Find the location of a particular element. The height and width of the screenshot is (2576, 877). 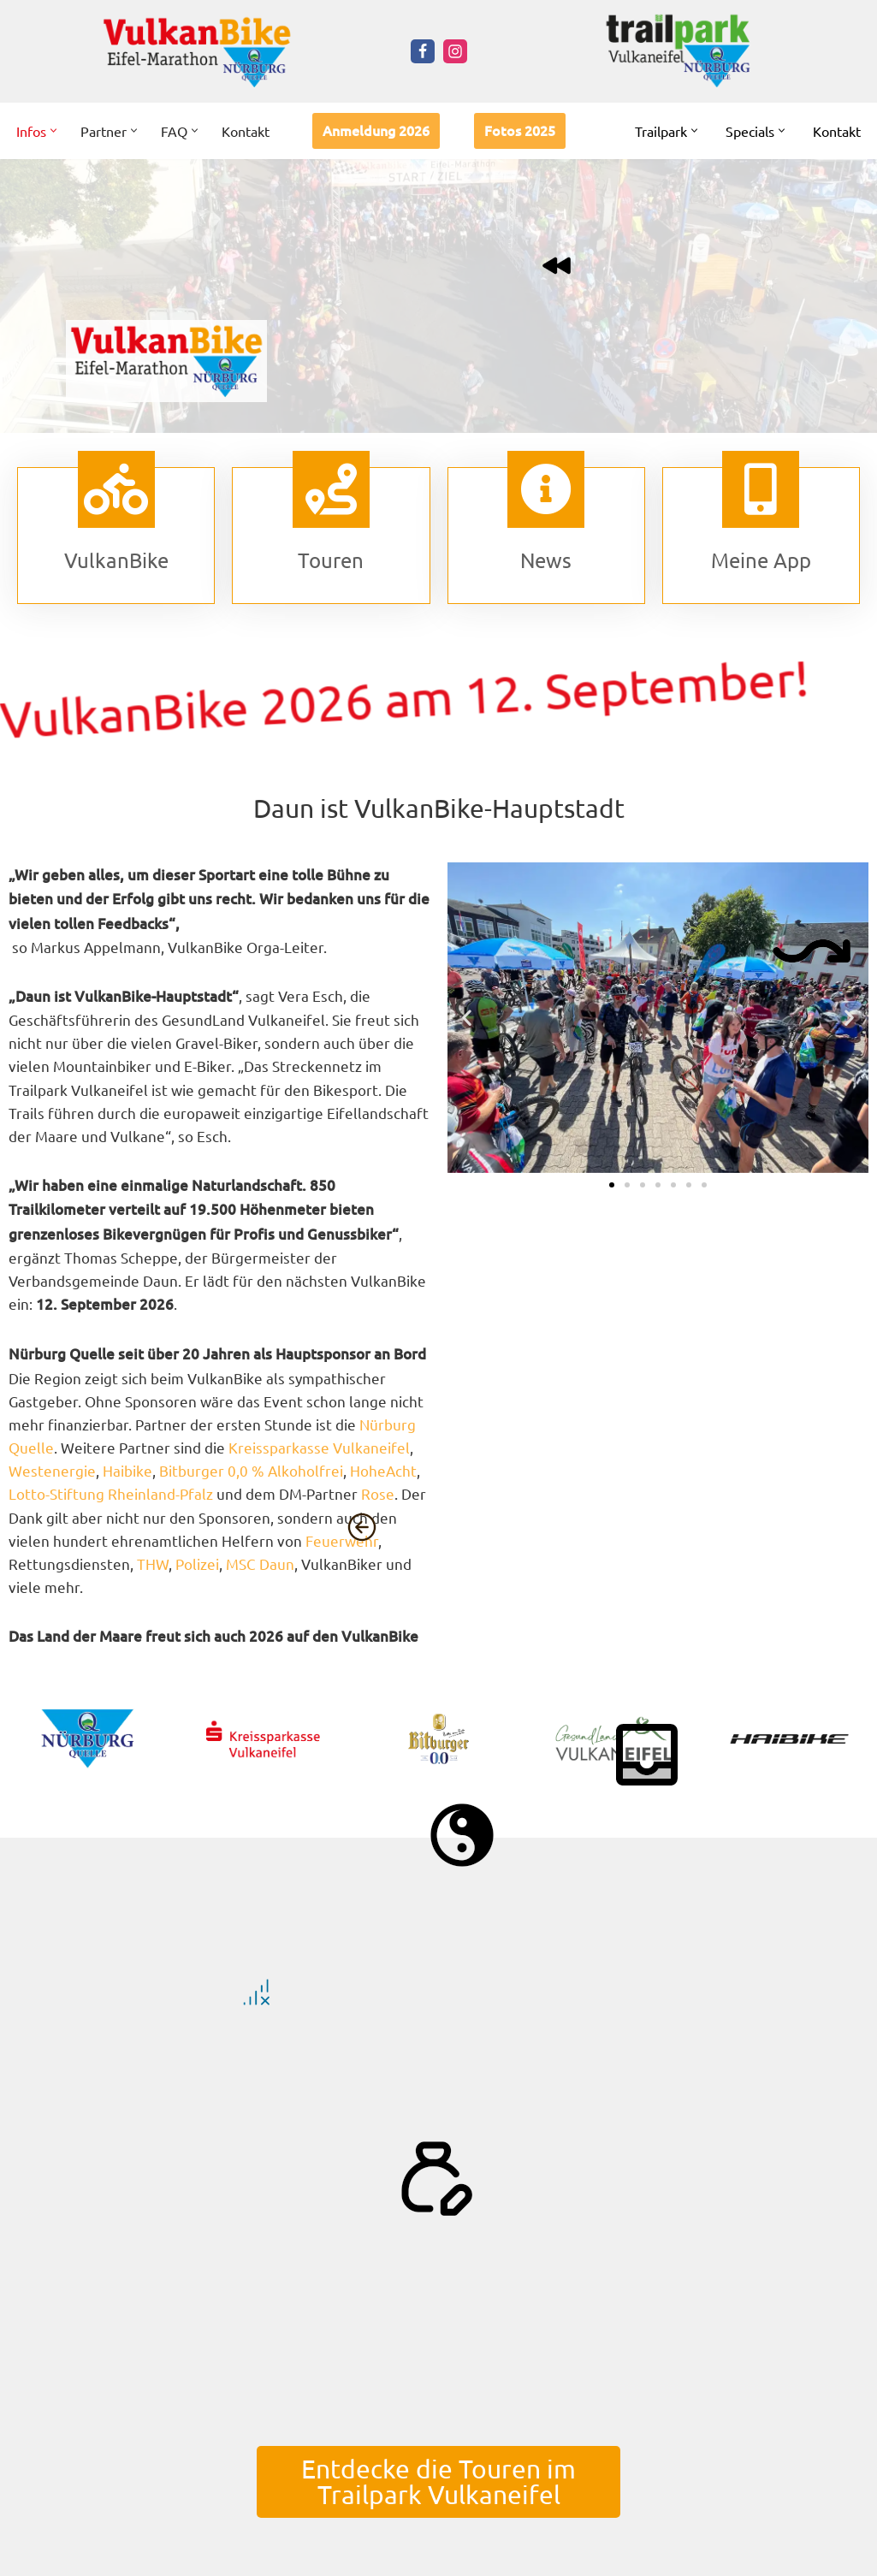

indicates a flowing or wave-like transition downward is located at coordinates (811, 950).